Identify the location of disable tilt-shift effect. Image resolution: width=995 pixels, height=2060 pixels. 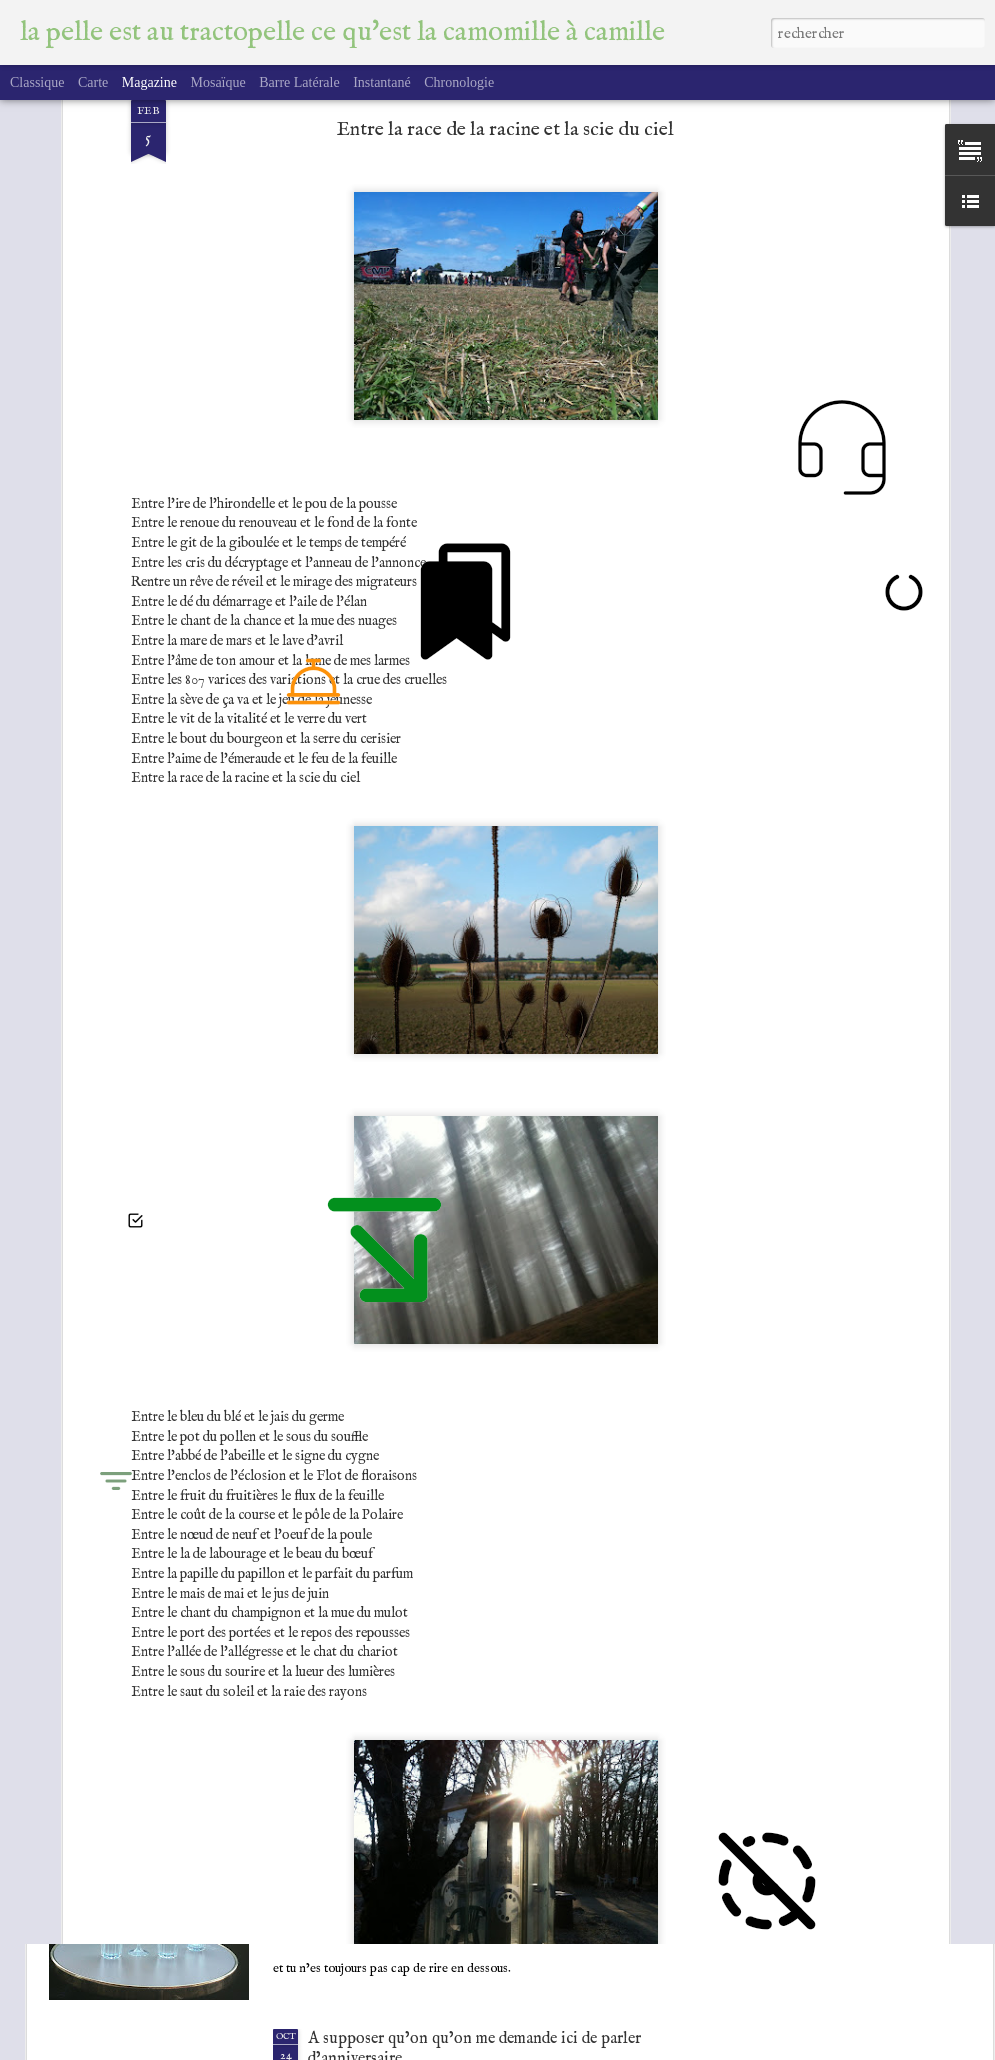
(767, 1881).